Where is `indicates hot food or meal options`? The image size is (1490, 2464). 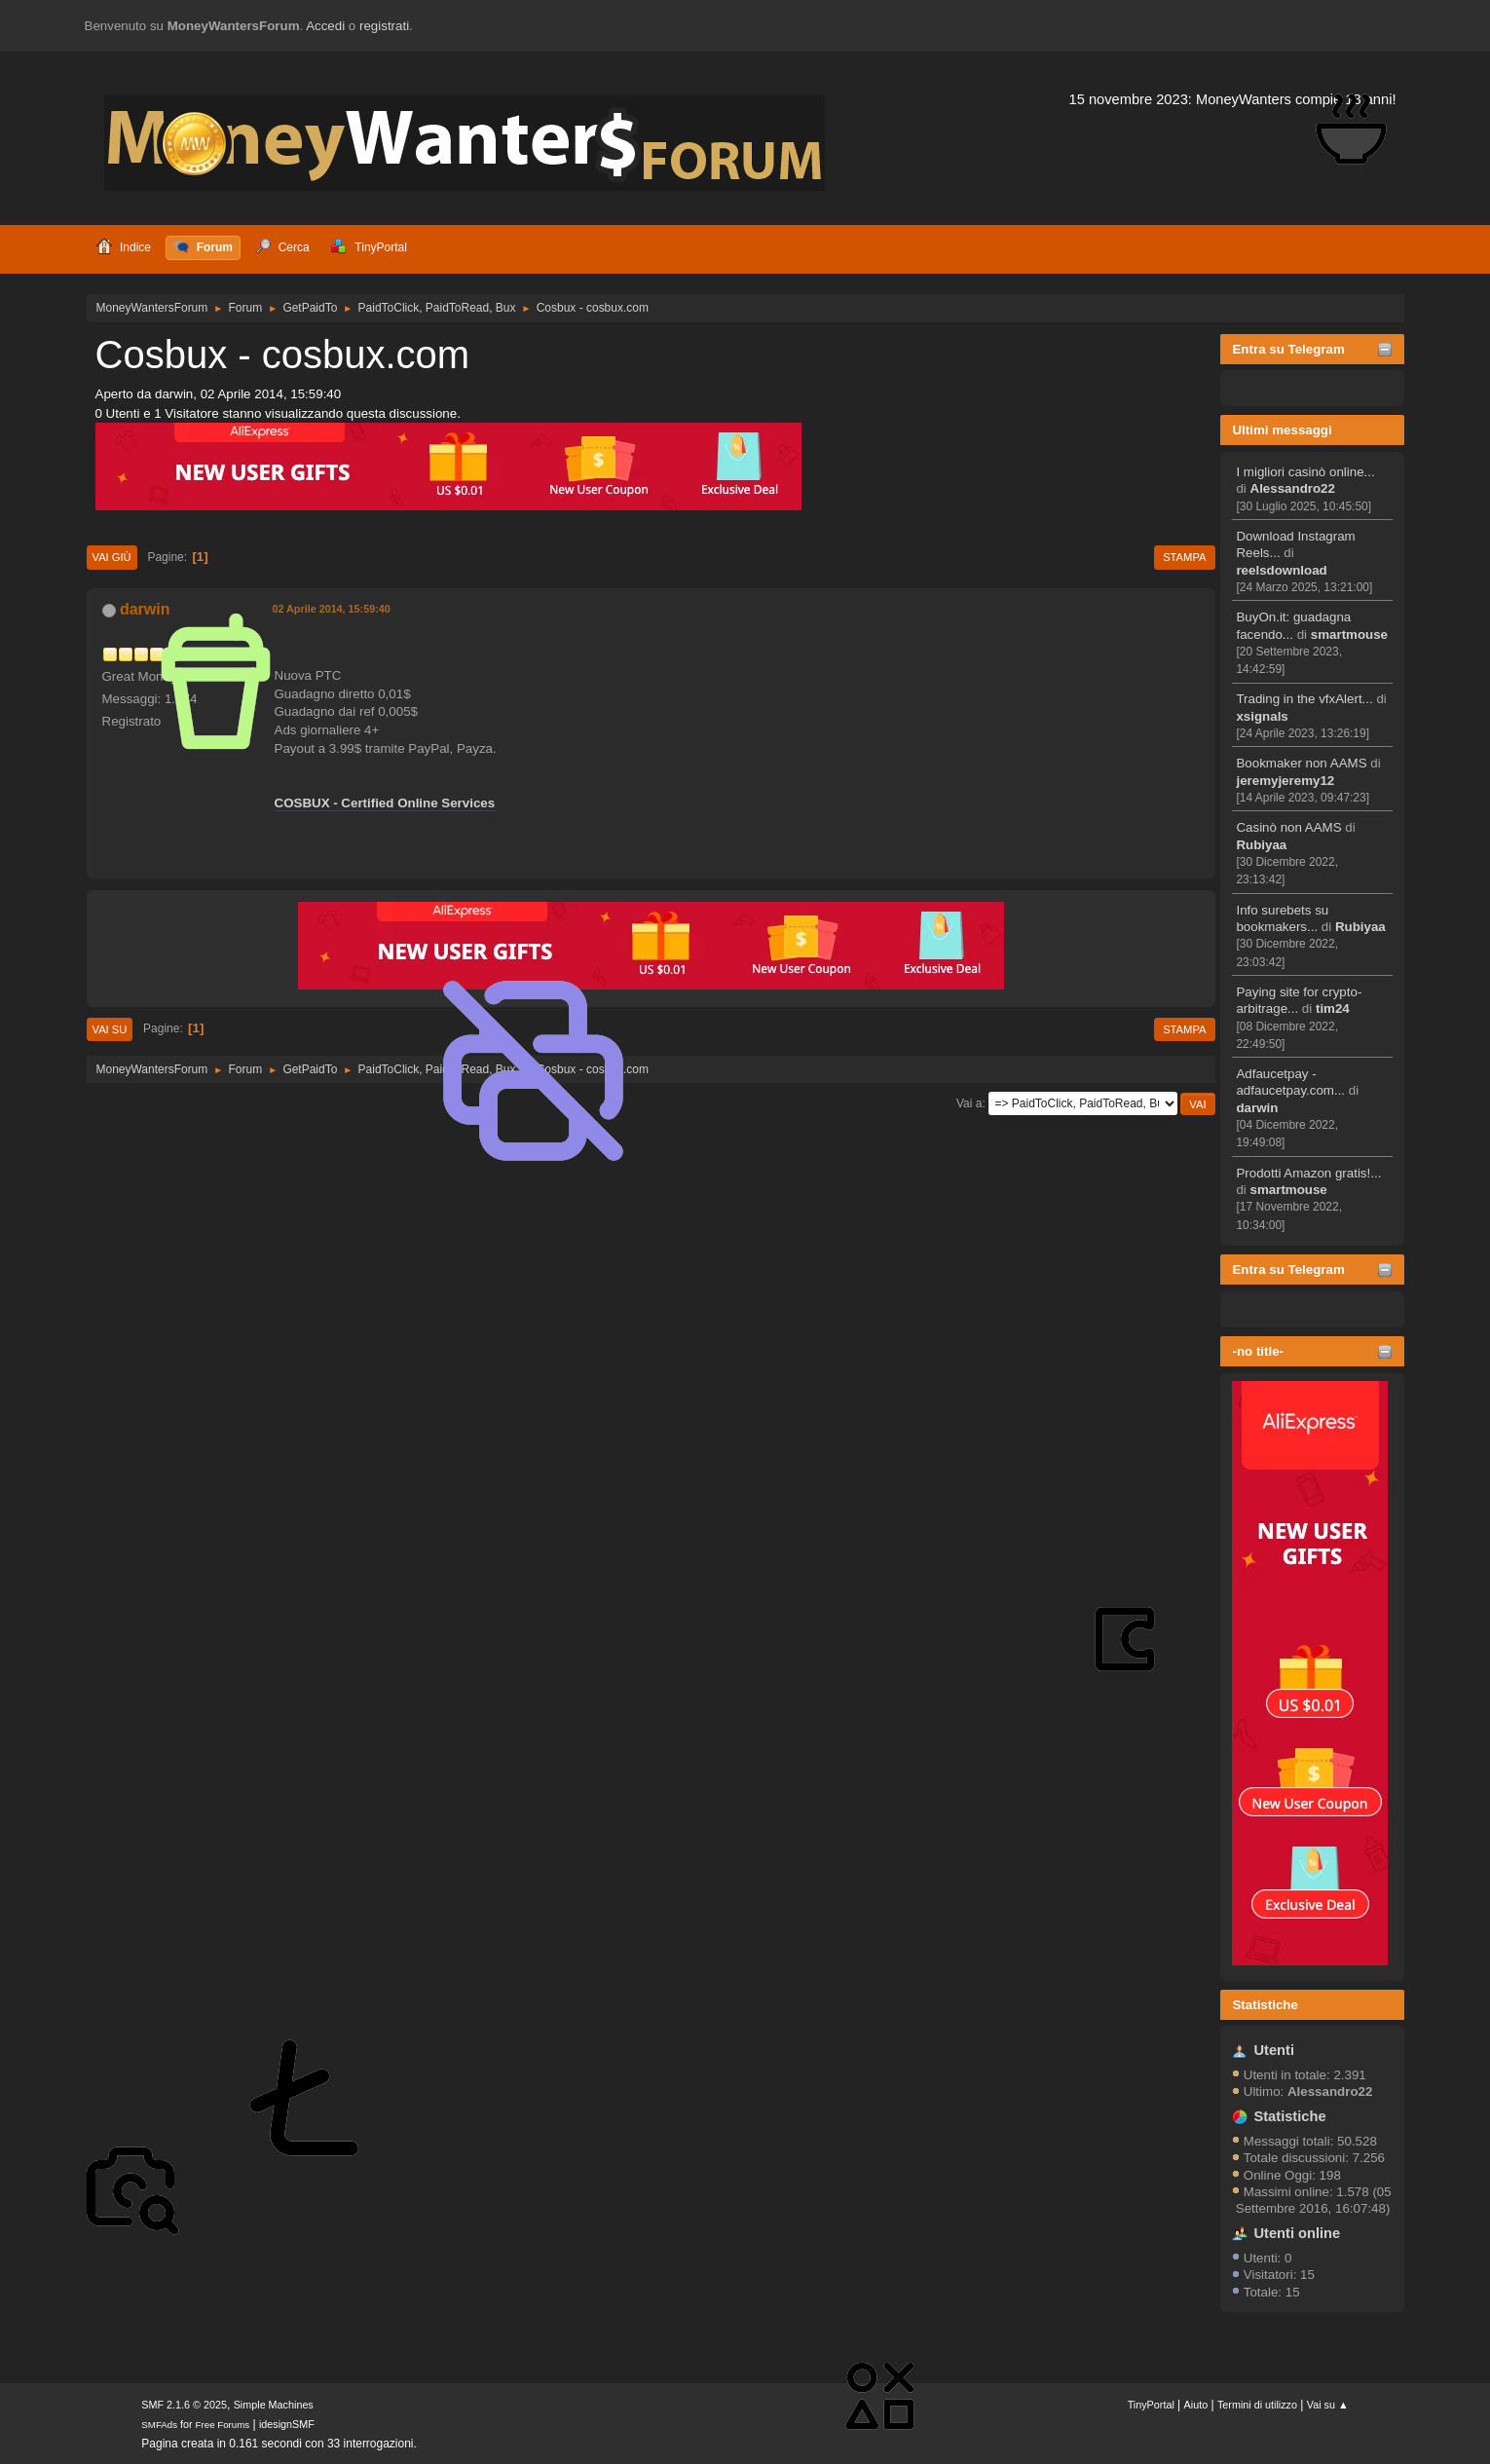
indicates hot food or meal options is located at coordinates (1351, 129).